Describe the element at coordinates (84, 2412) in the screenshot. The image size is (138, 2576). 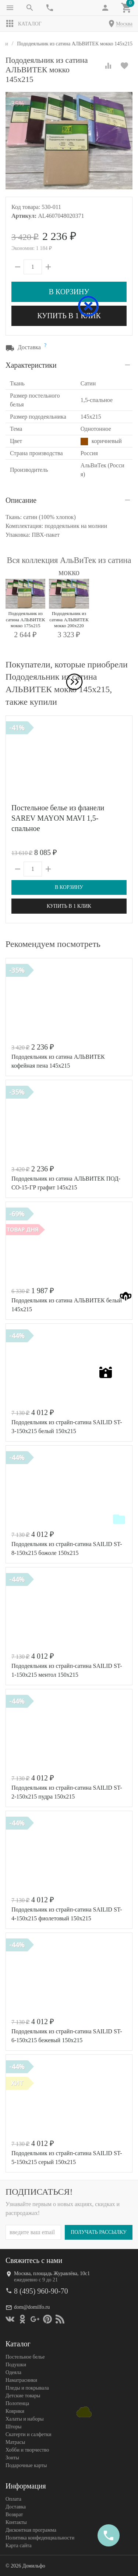
I see `cloud storage or sync status` at that location.